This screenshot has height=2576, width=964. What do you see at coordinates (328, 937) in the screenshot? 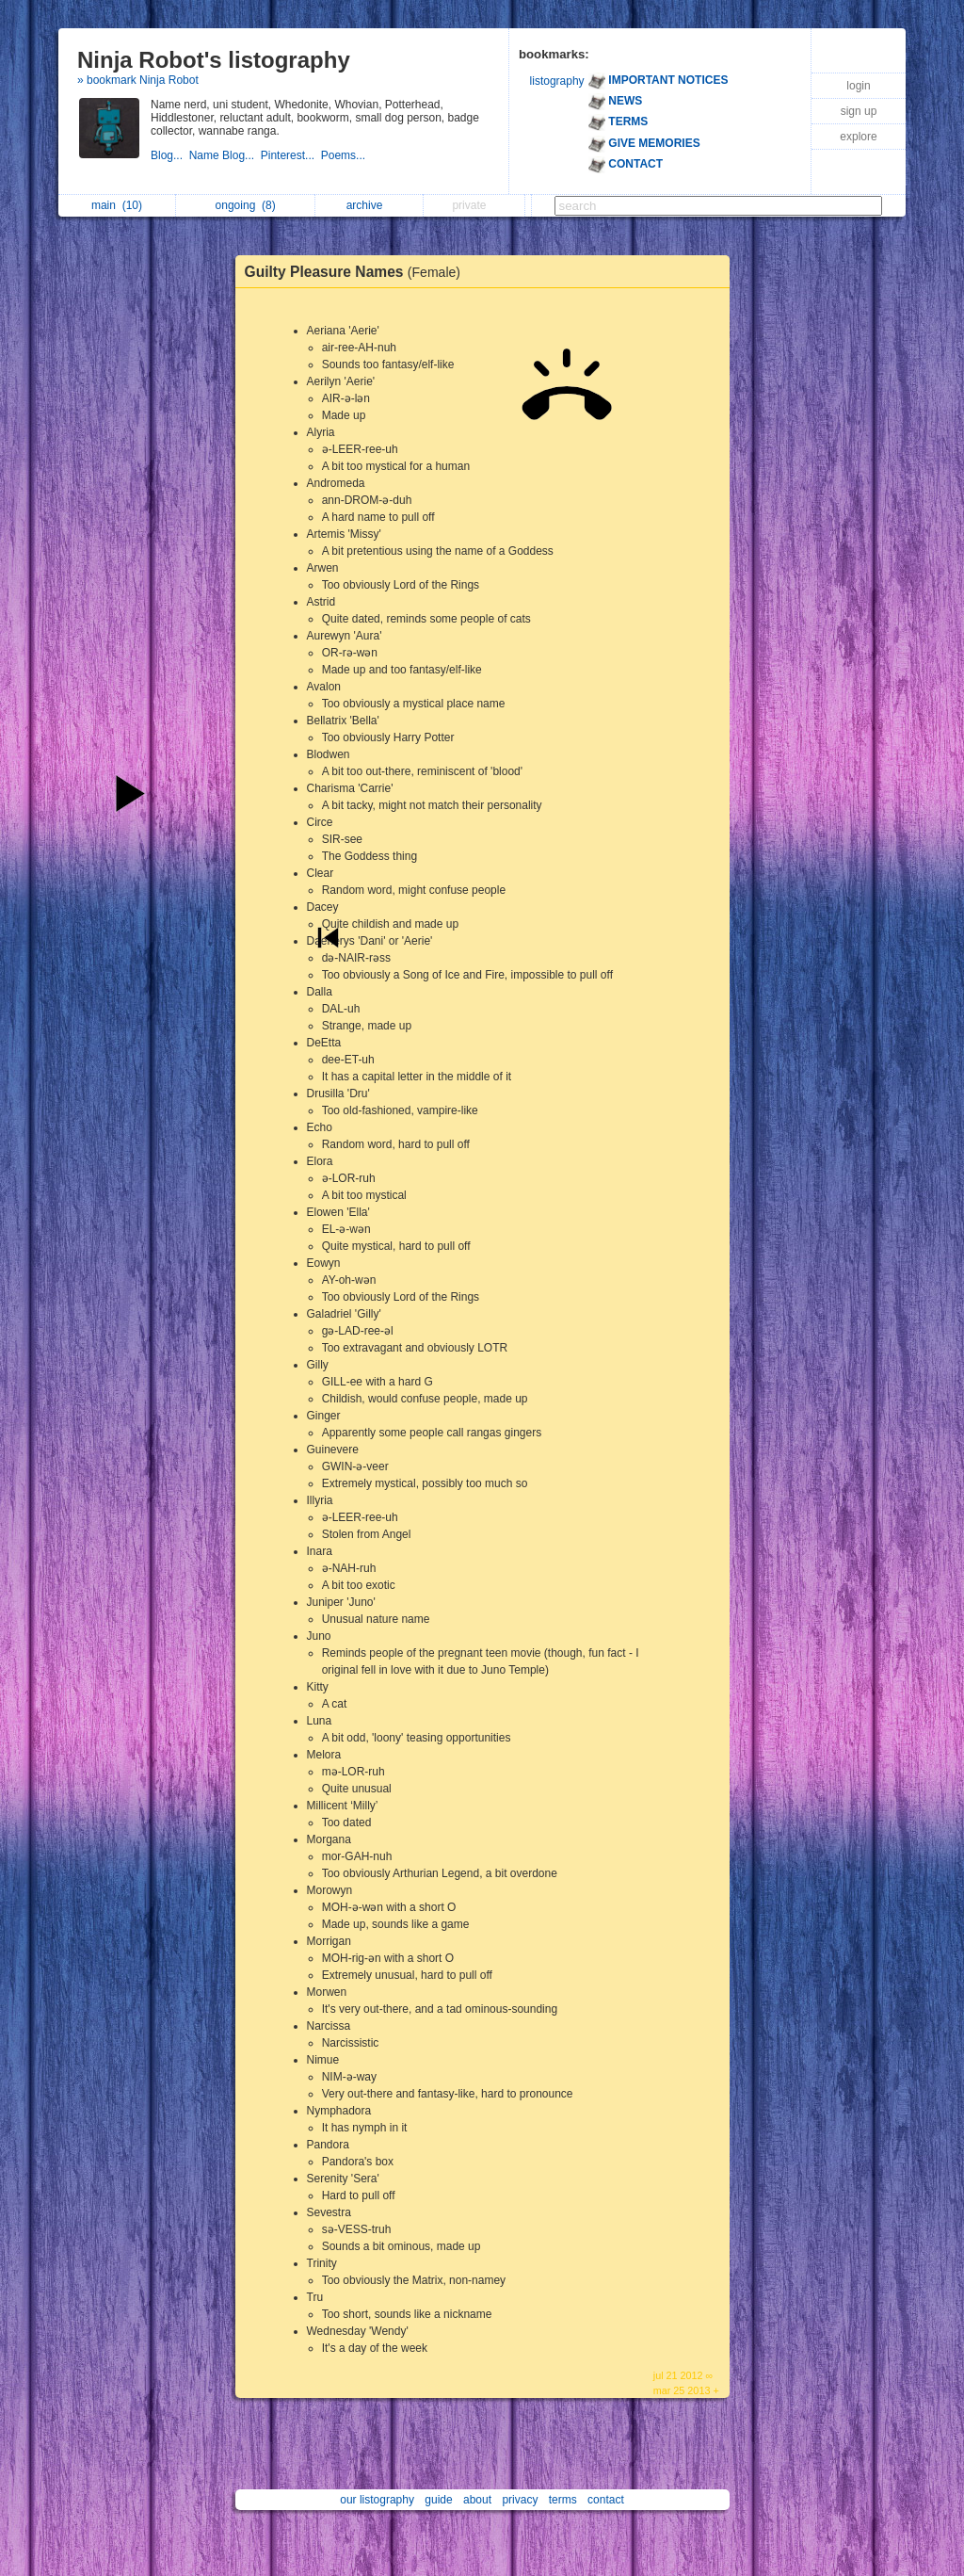
I see `skip to previous track` at bounding box center [328, 937].